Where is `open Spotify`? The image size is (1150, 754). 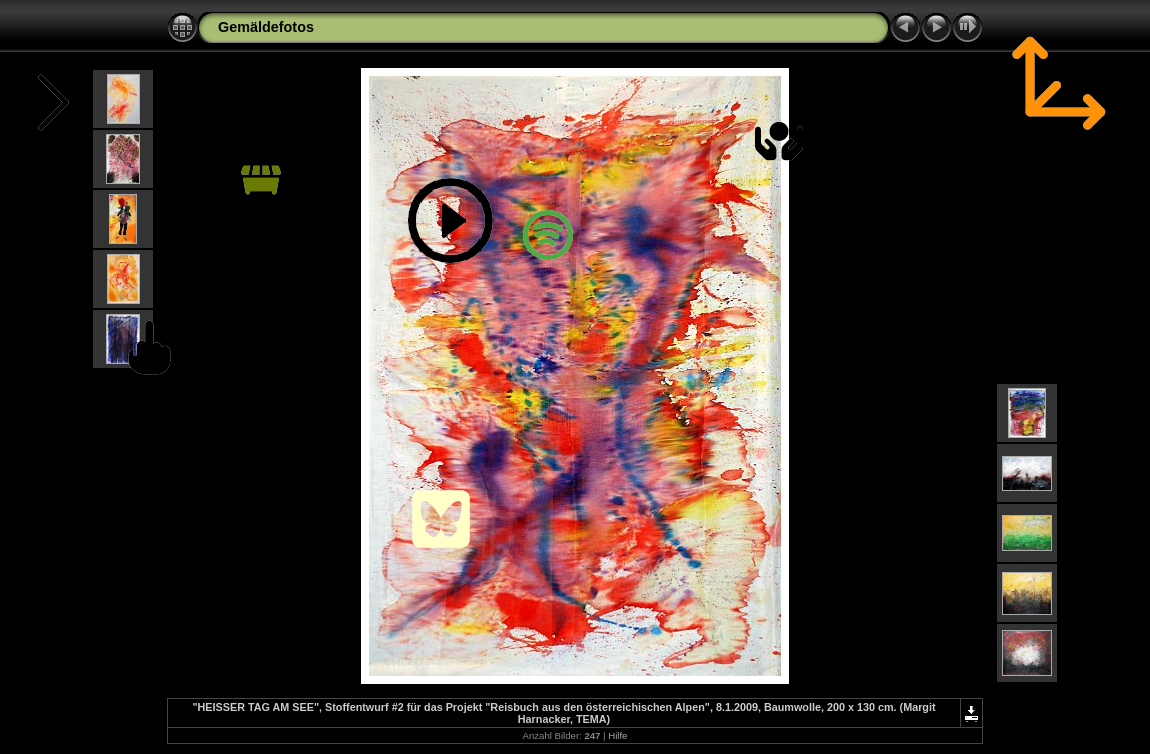 open Spotify is located at coordinates (548, 235).